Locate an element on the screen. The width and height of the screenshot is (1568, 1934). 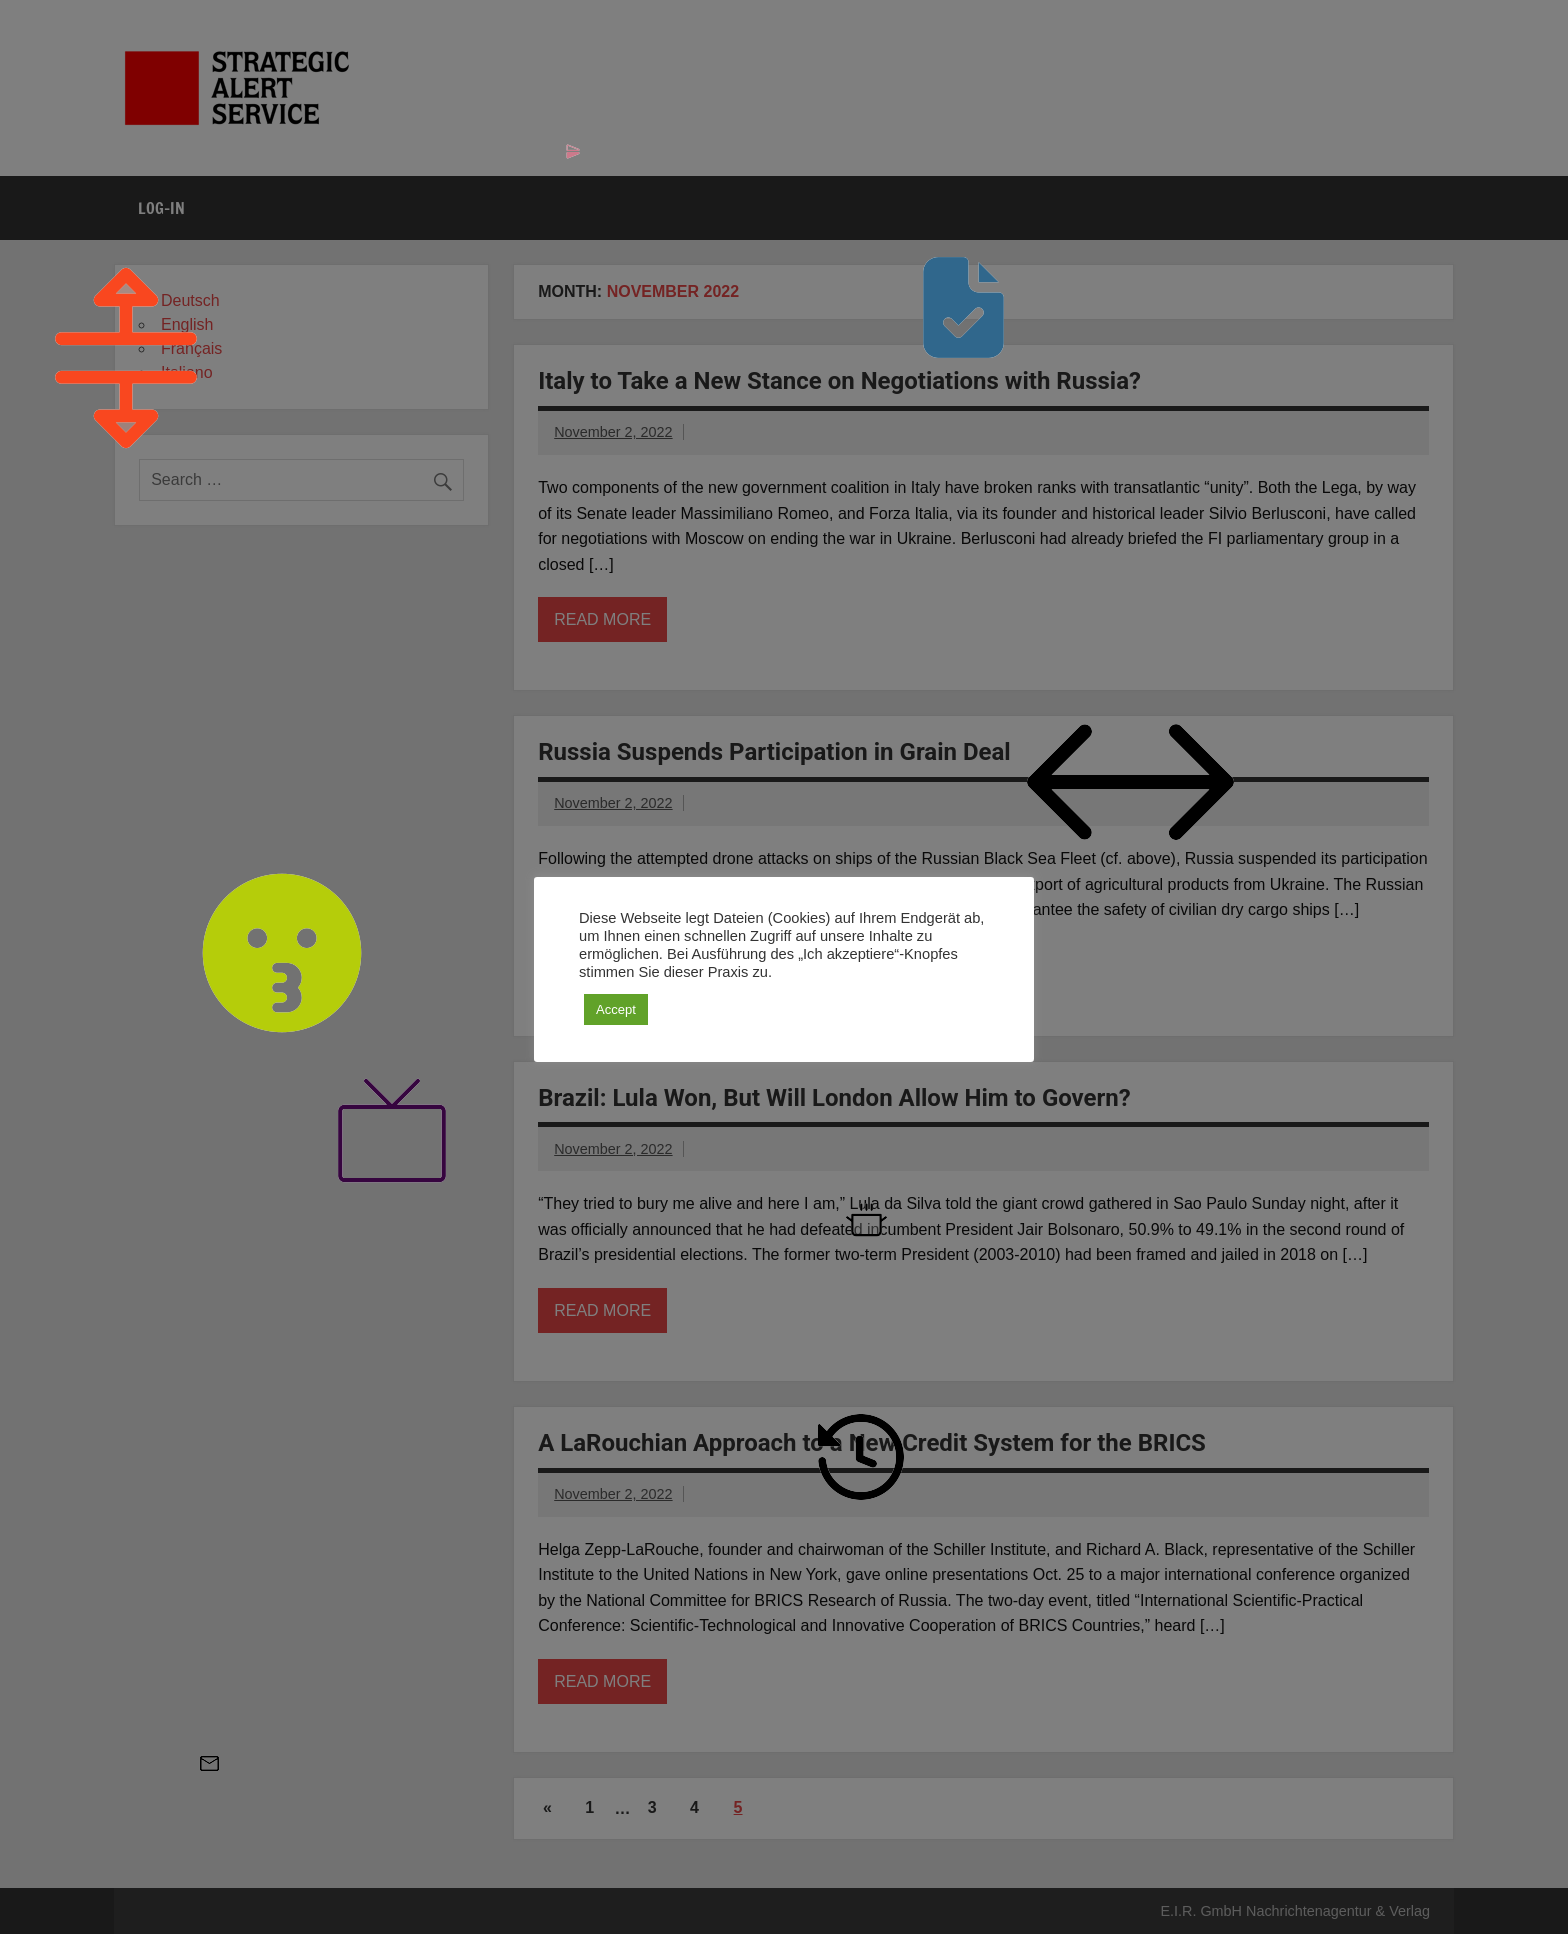
resize or adjust width horizontally is located at coordinates (1130, 784).